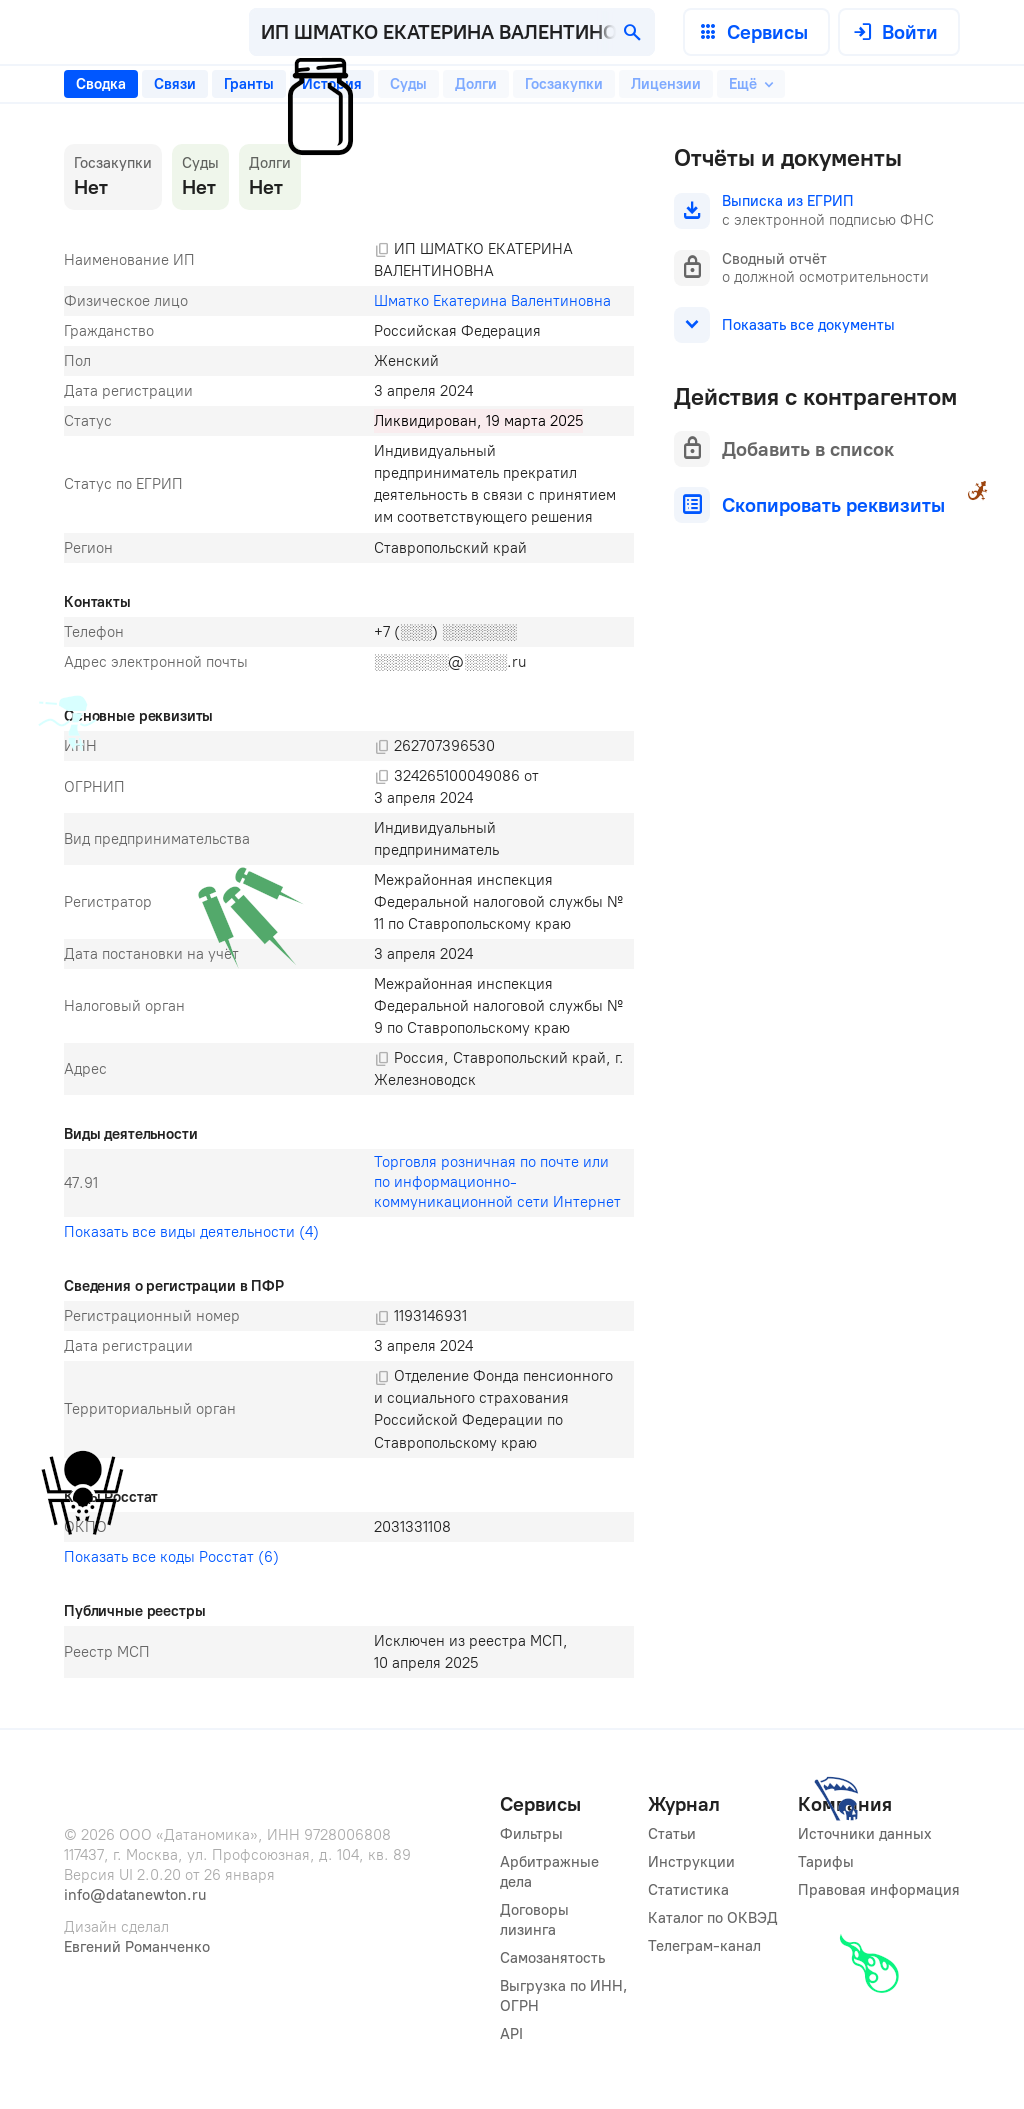 This screenshot has width=1024, height=2109. I want to click on indicates acupuncture or needle-based treatment, so click(250, 918).